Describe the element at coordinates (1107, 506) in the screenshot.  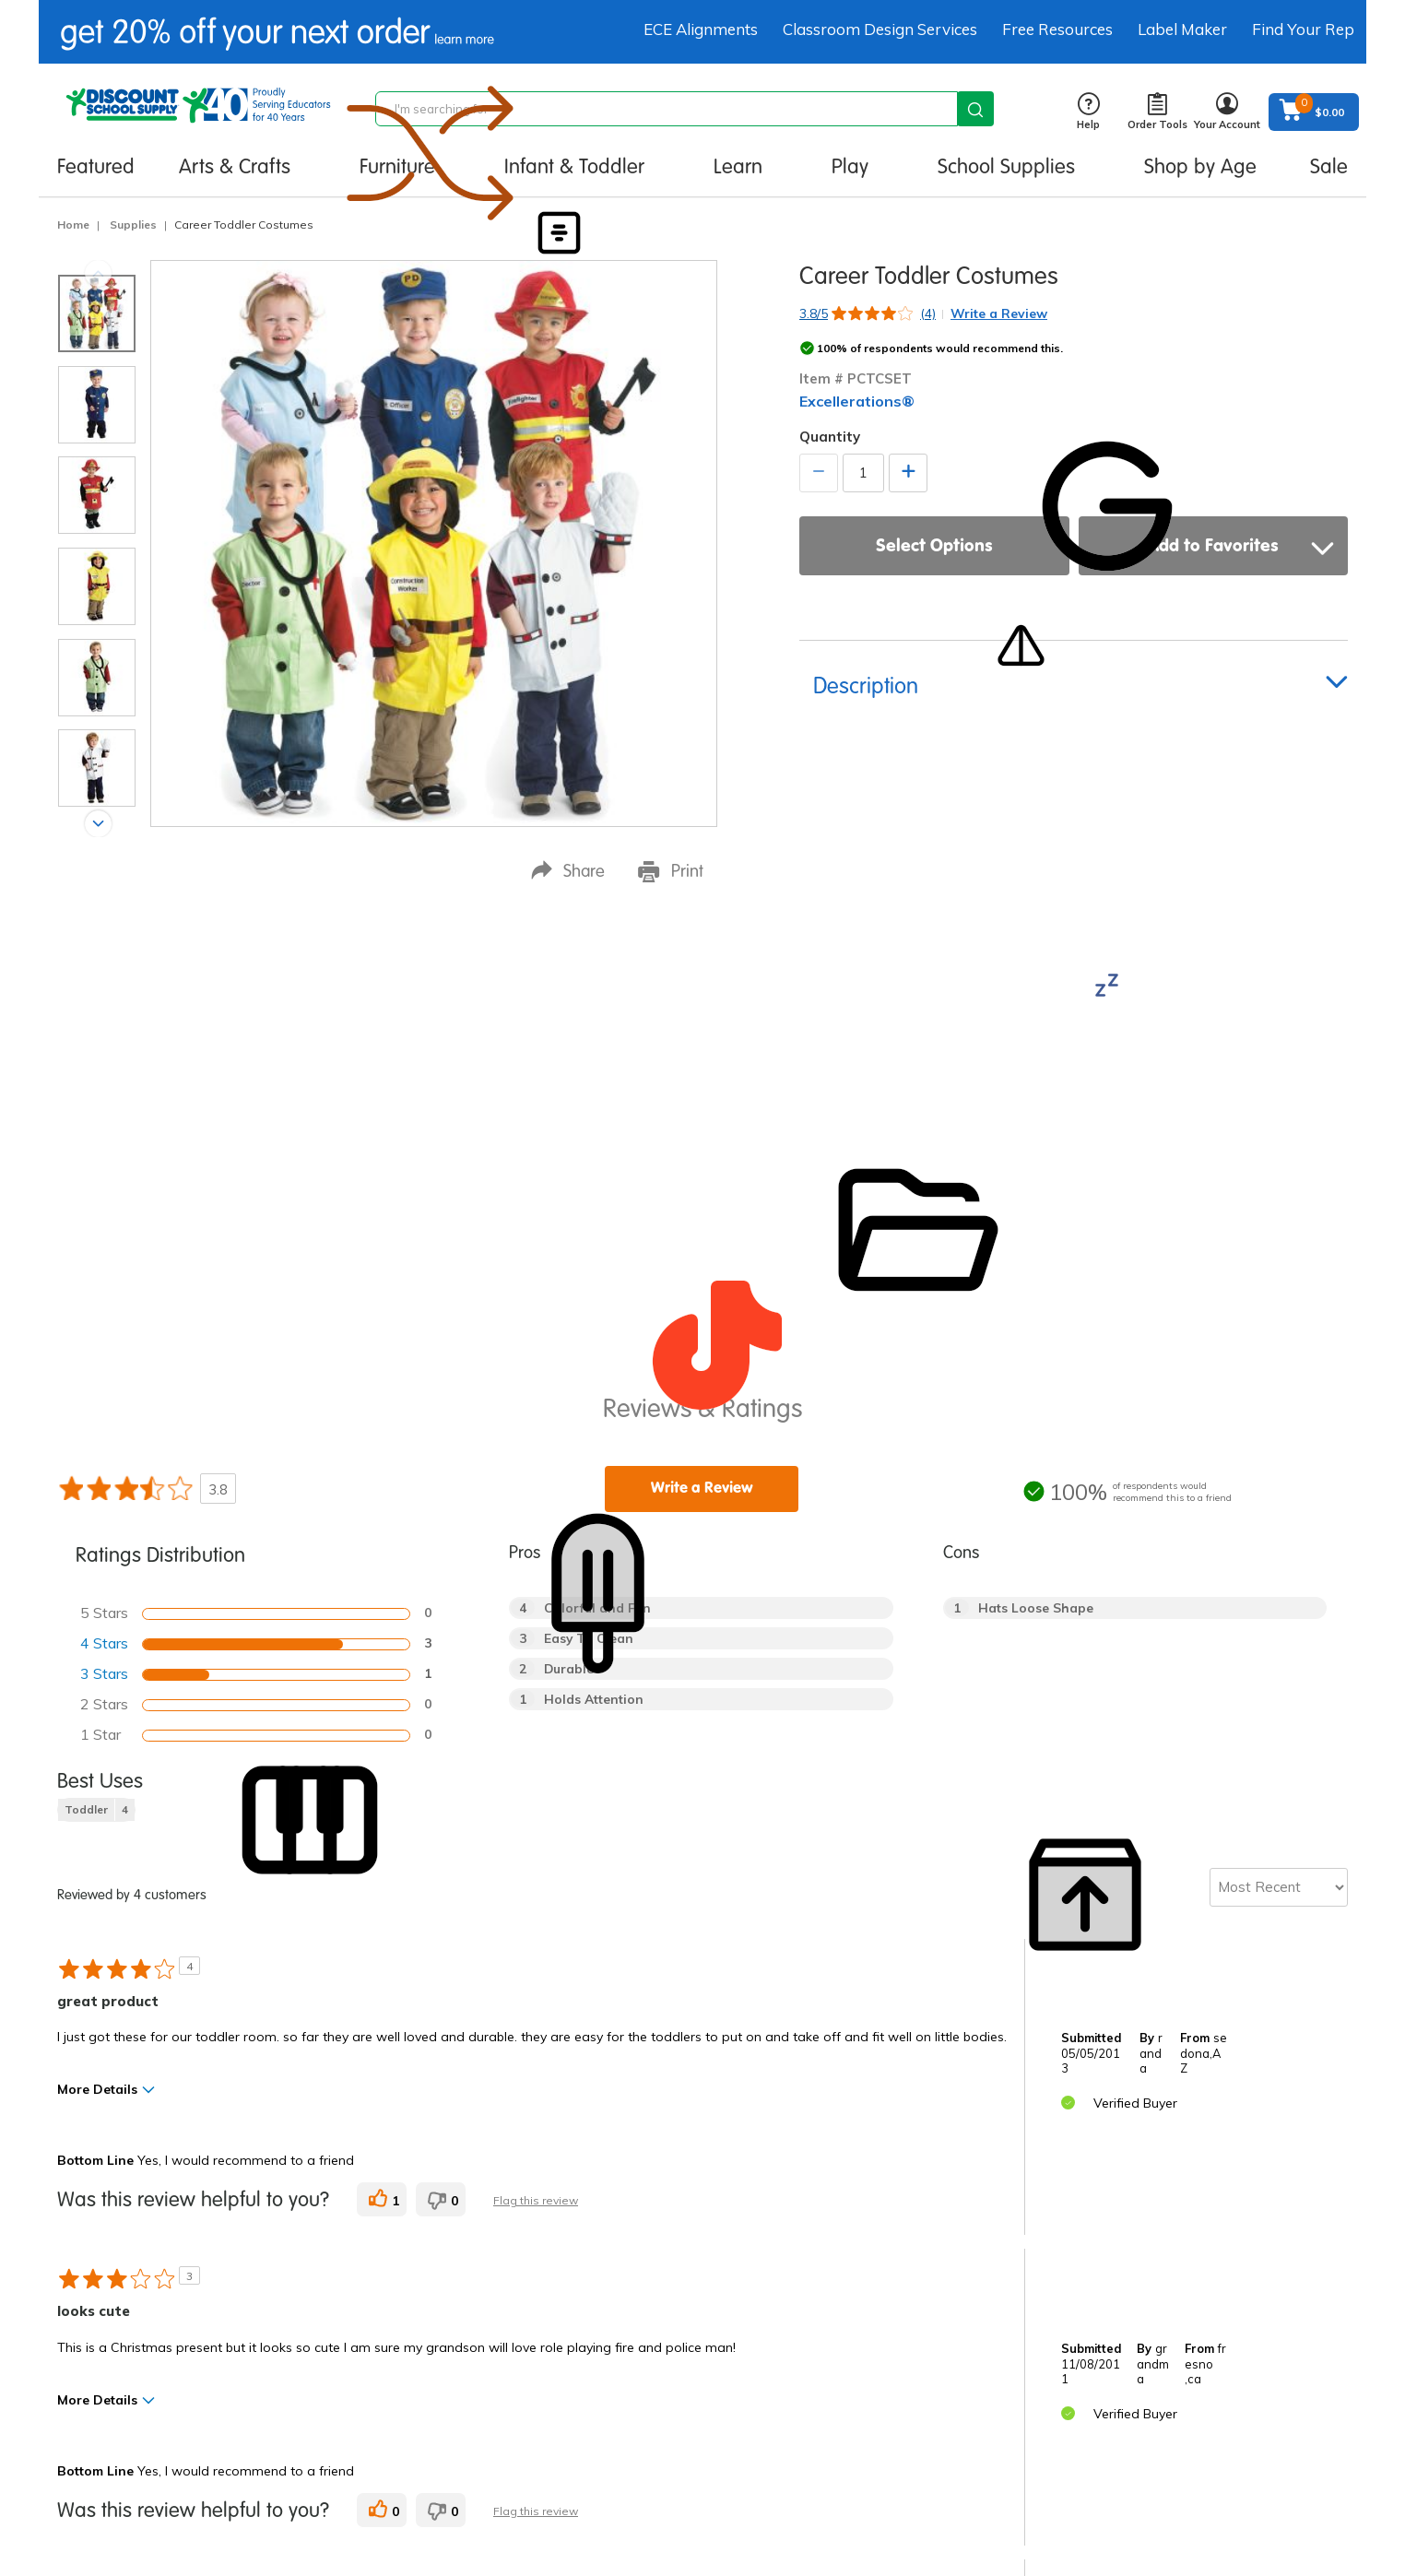
I see `sign in with Google` at that location.